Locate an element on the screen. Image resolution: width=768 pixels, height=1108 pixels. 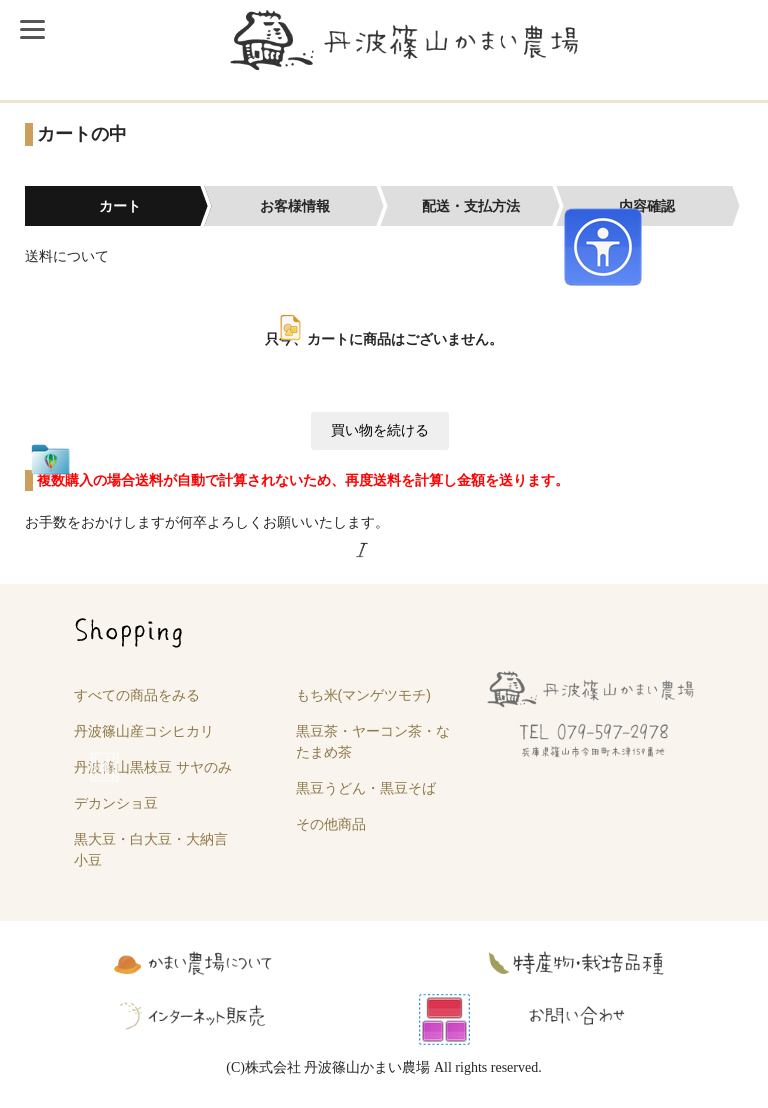
video clip with audio track in library is located at coordinates (104, 766).